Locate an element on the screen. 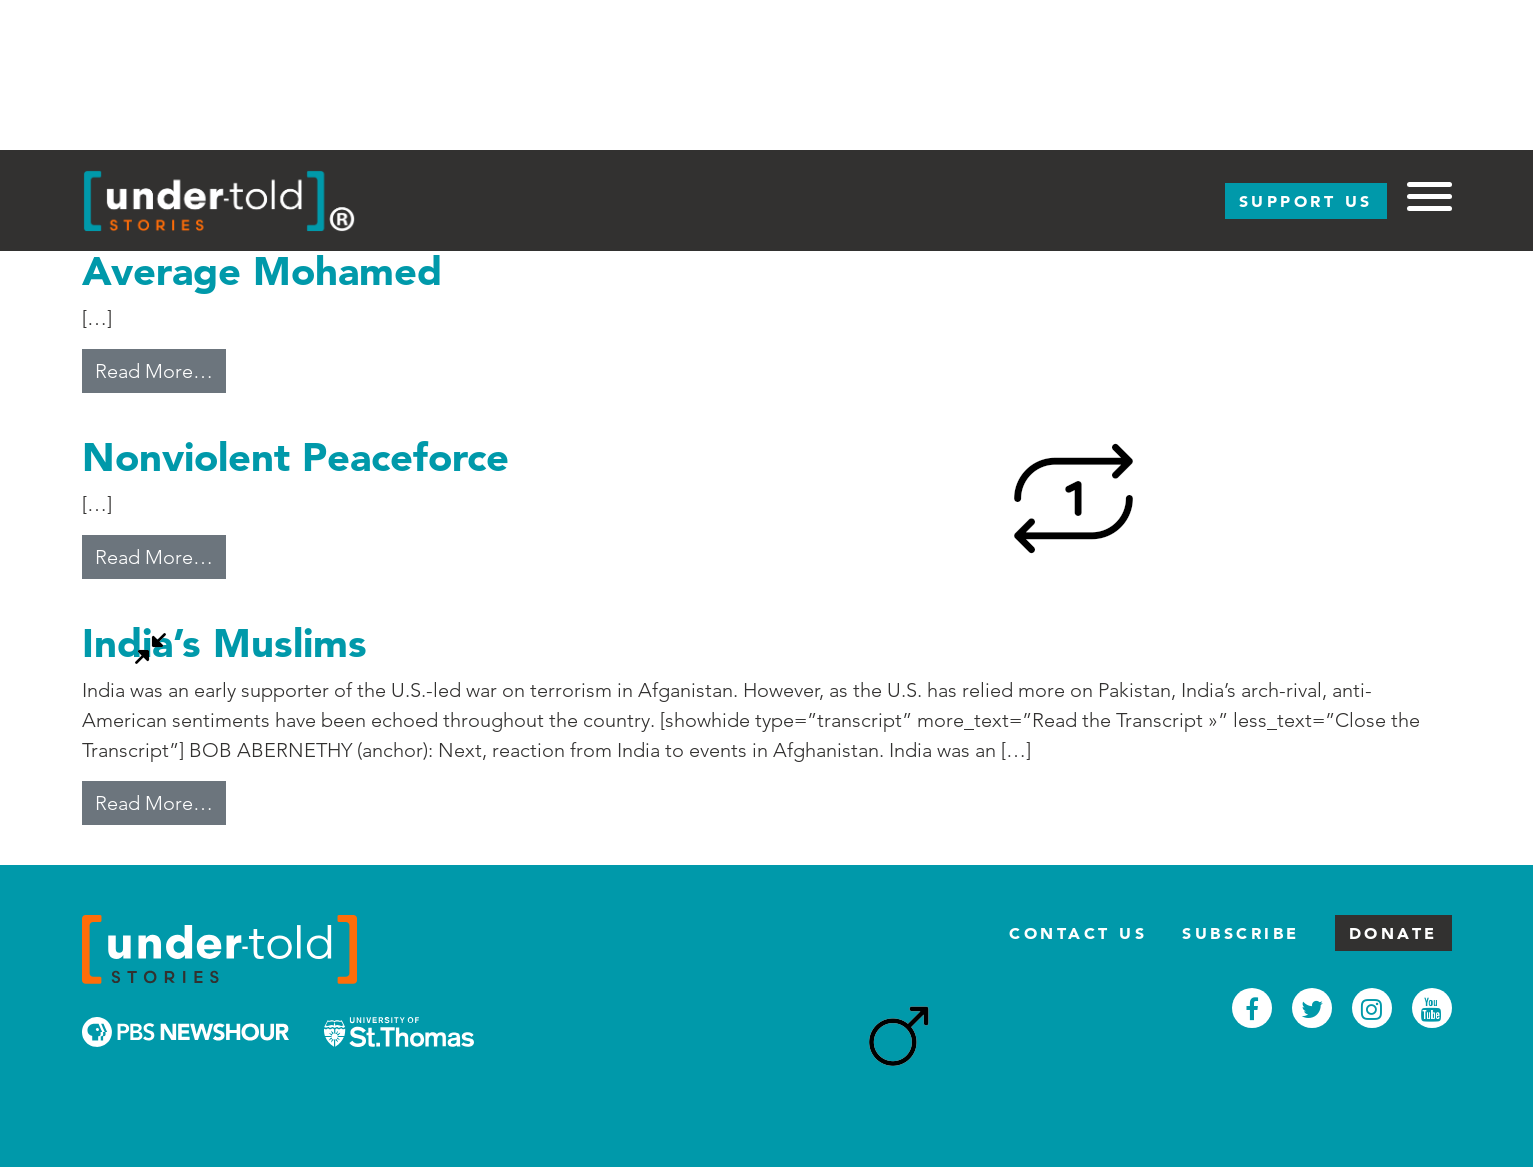  repeat current track once is located at coordinates (1073, 498).